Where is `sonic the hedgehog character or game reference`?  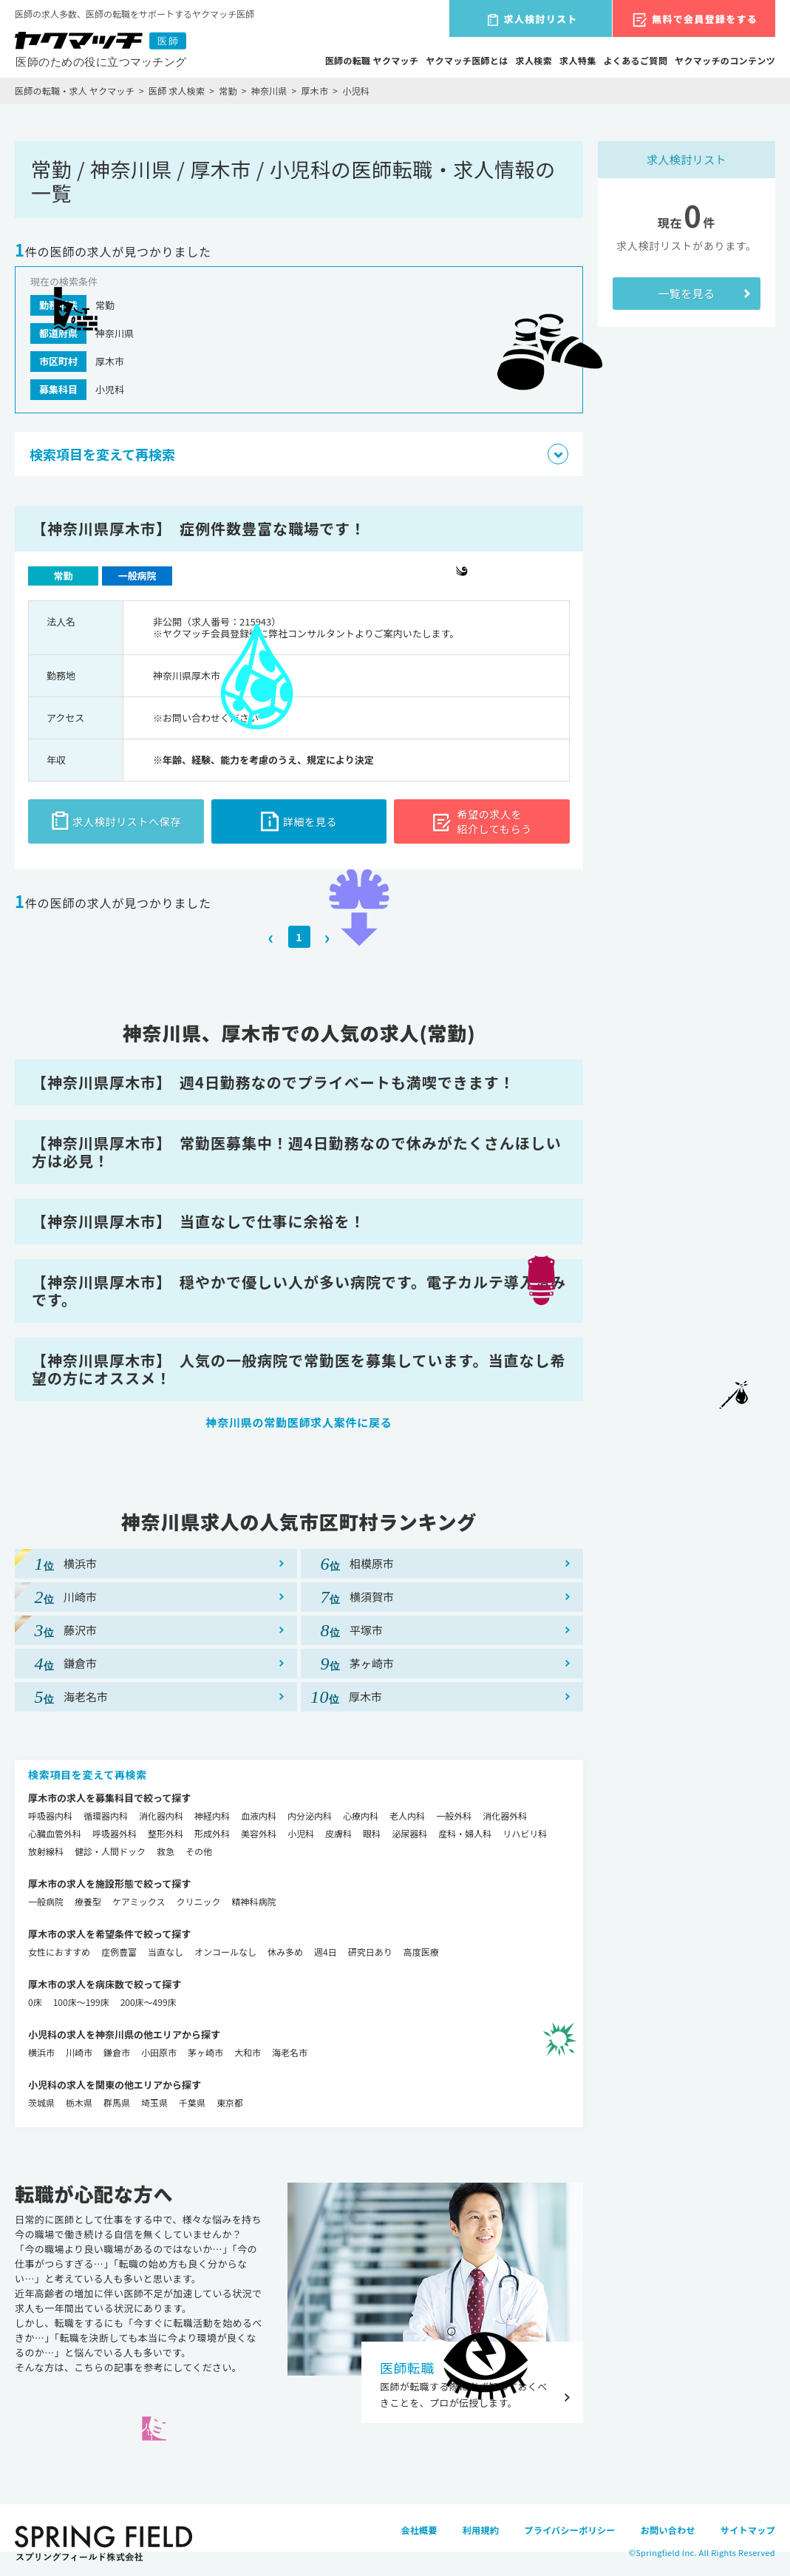
sonic the hedgehog character or game reference is located at coordinates (550, 352).